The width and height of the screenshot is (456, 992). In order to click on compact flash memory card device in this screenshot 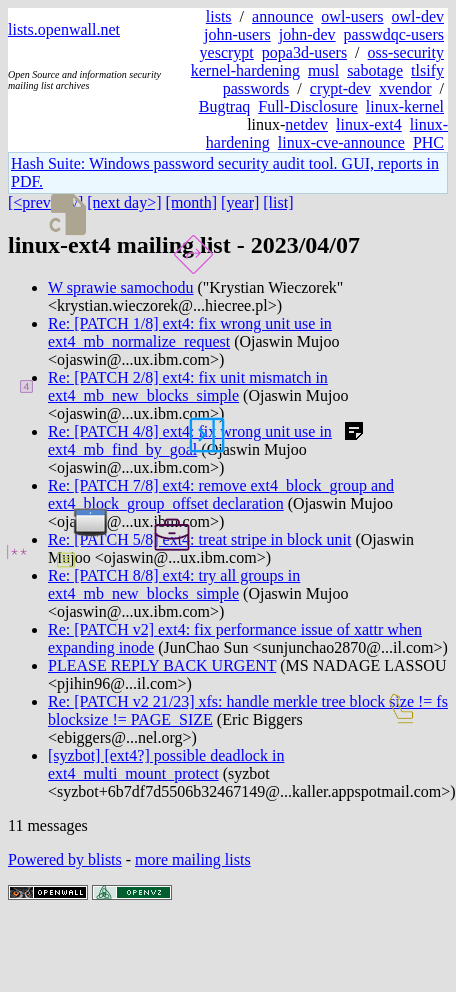, I will do `click(90, 522)`.